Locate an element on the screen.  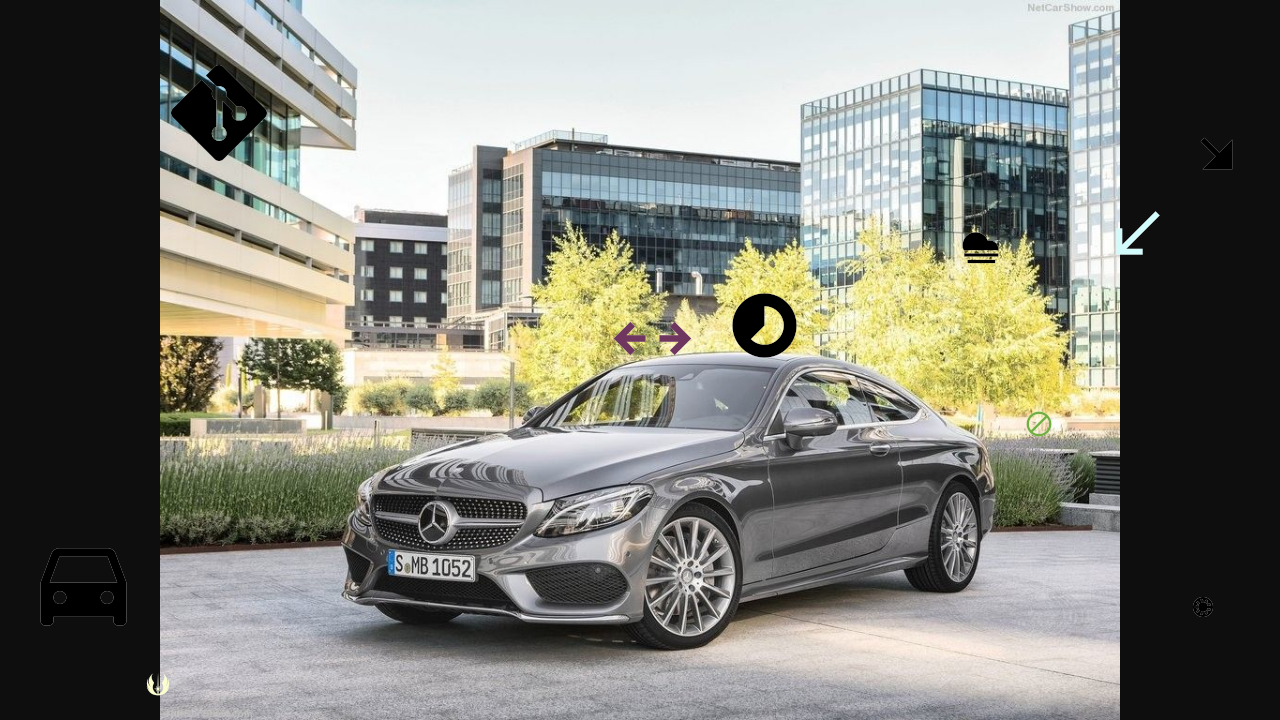
jedi order logo from star wars is located at coordinates (158, 684).